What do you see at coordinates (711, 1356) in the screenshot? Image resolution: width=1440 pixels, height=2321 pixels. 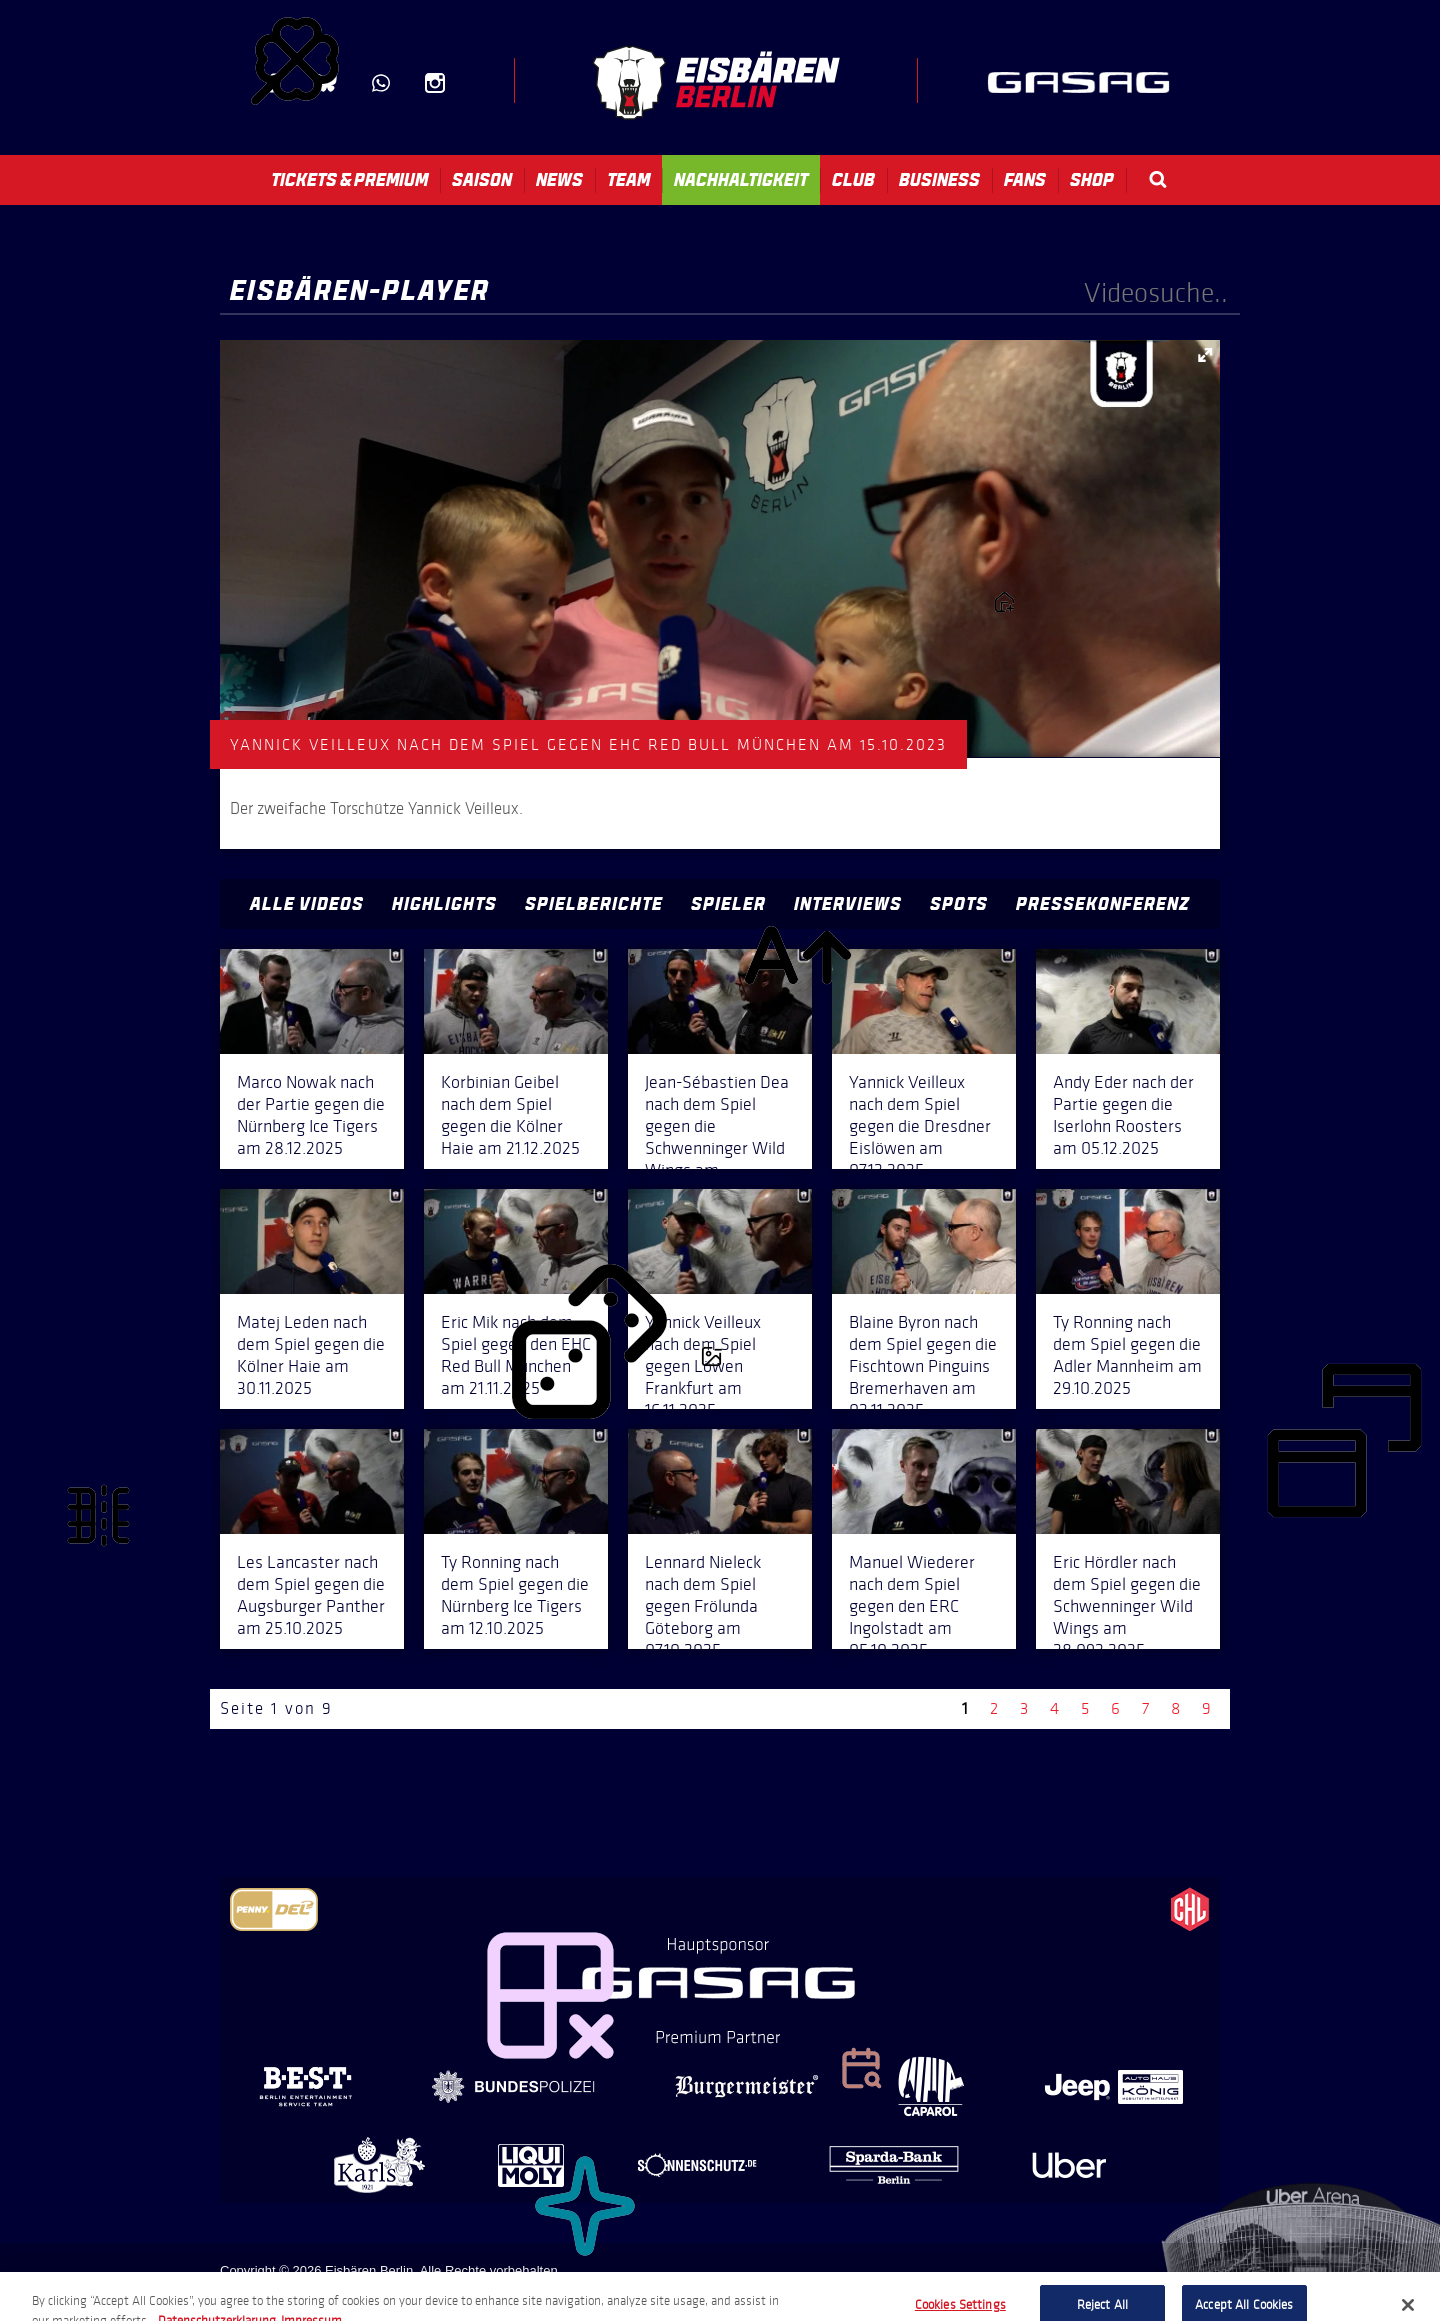 I see `remove an image from the collection` at bounding box center [711, 1356].